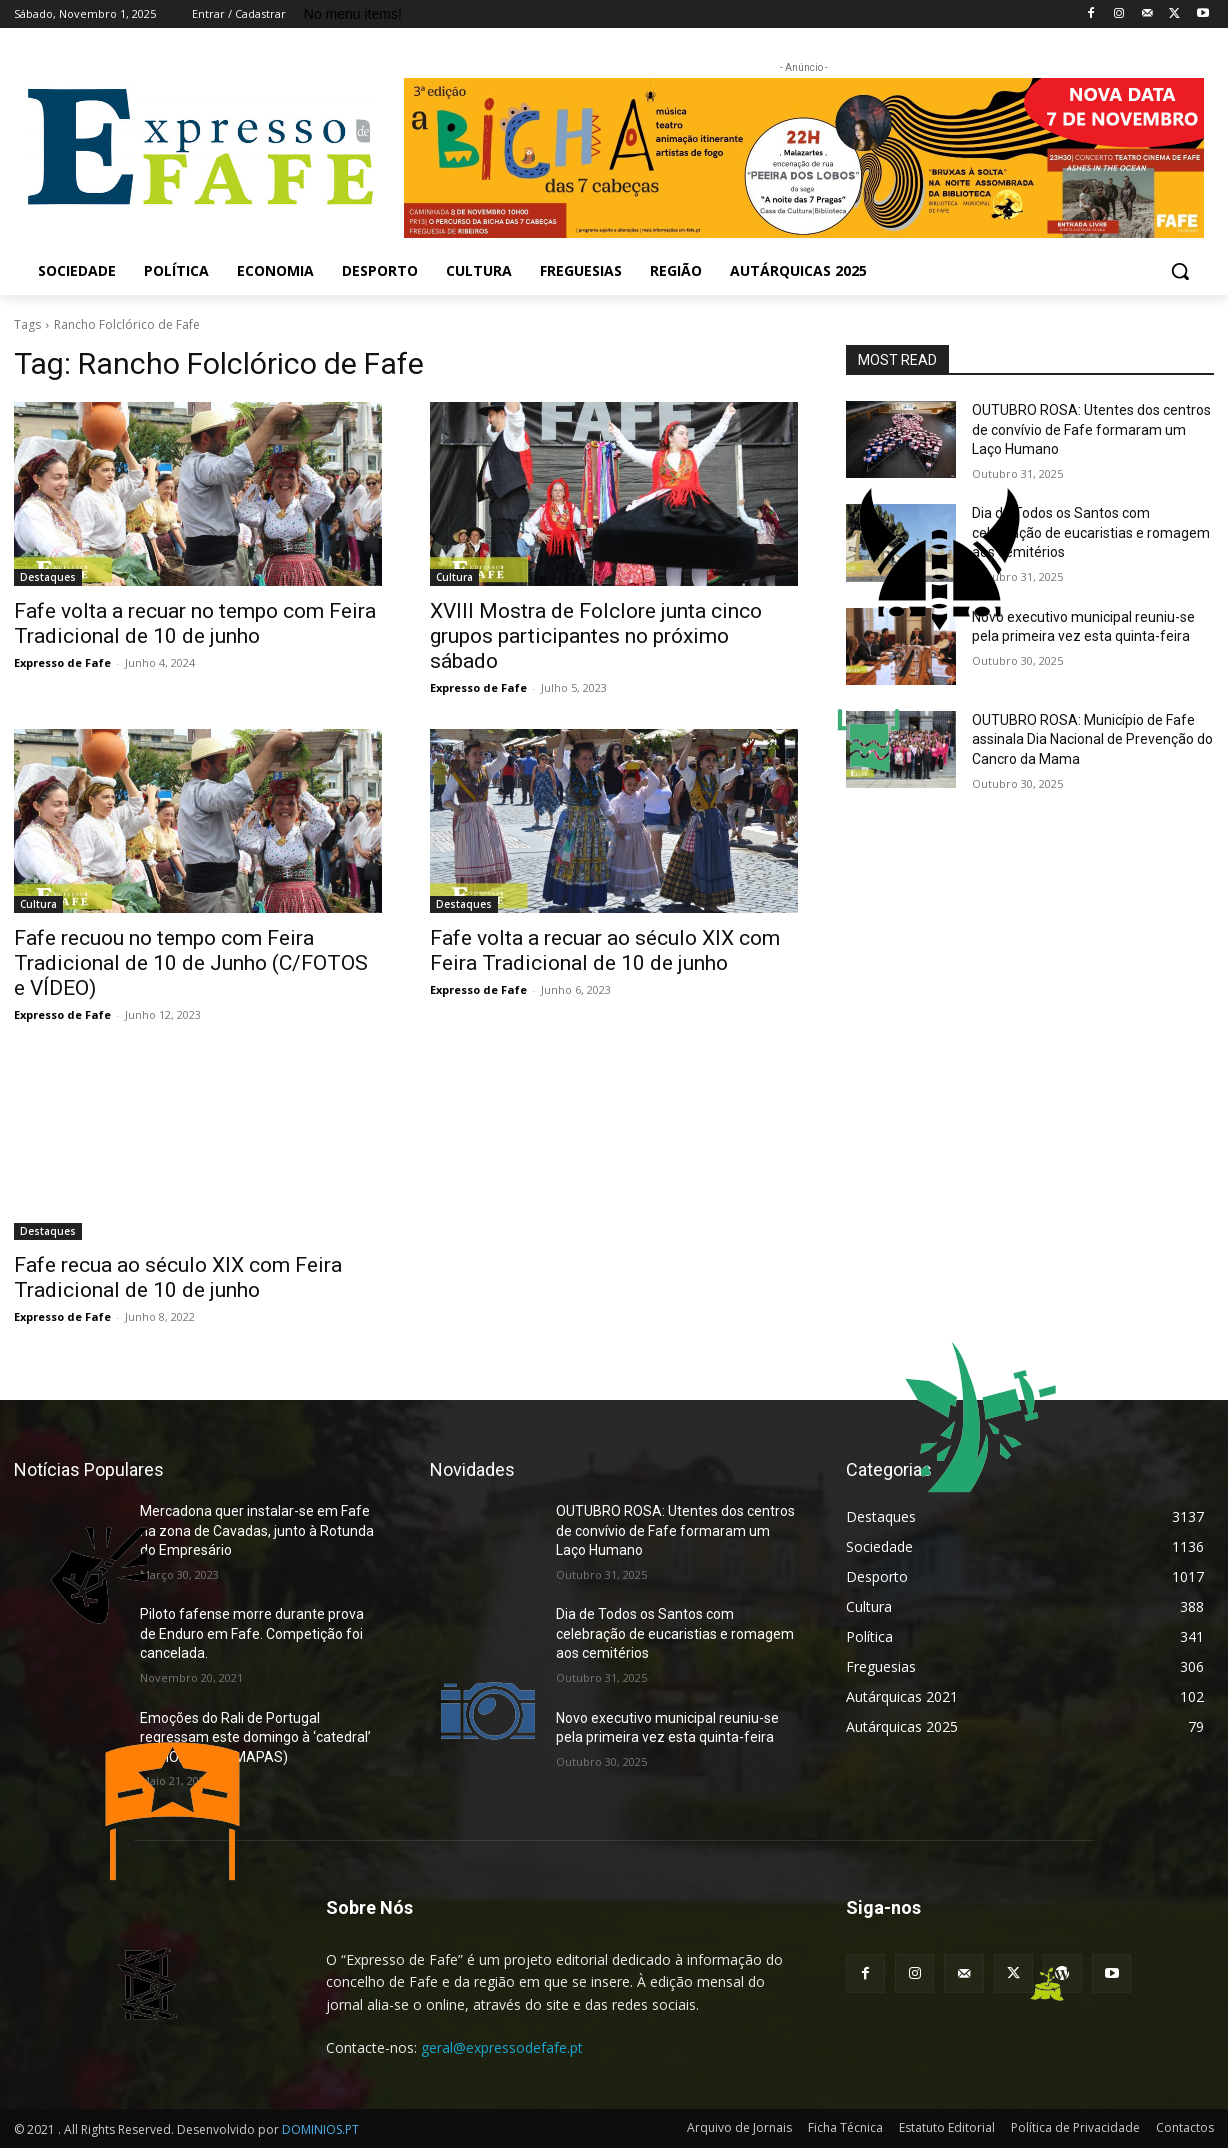  Describe the element at coordinates (172, 1810) in the screenshot. I see `view featured or starred content` at that location.